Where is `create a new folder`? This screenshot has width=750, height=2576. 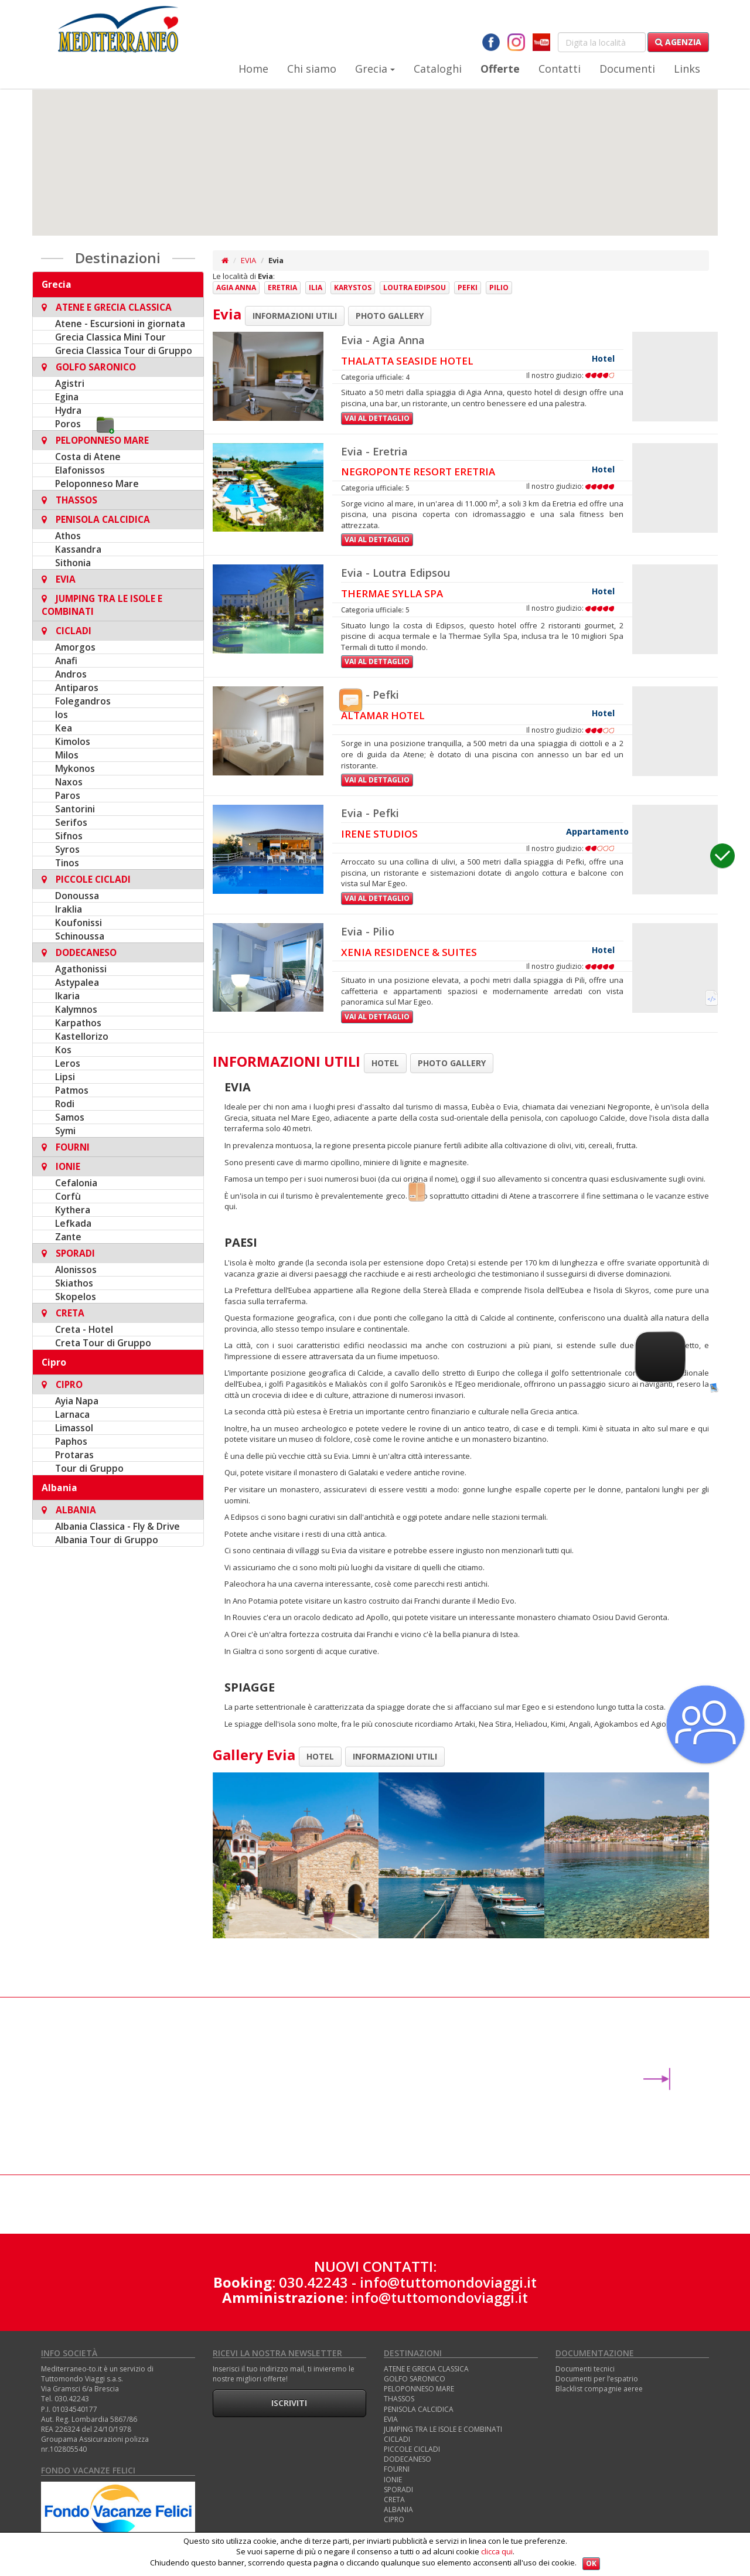
create a new folder is located at coordinates (105, 424).